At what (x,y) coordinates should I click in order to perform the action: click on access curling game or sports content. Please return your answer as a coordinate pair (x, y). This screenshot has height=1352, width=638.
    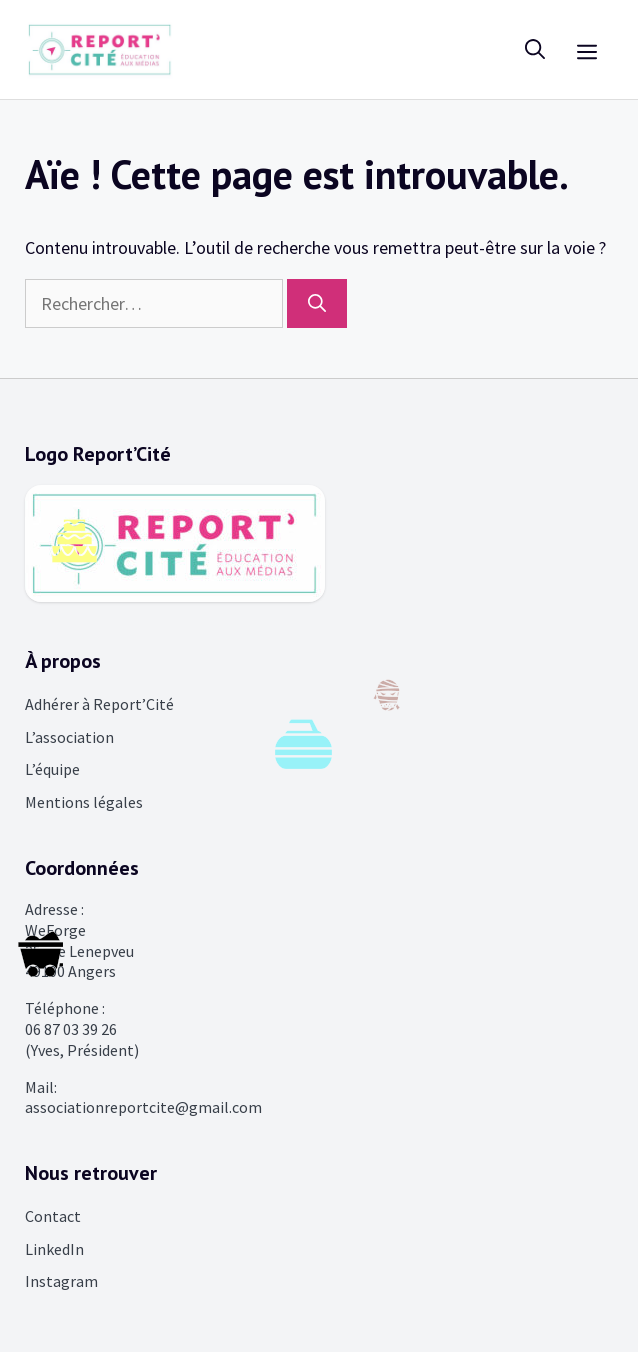
    Looking at the image, I should click on (303, 740).